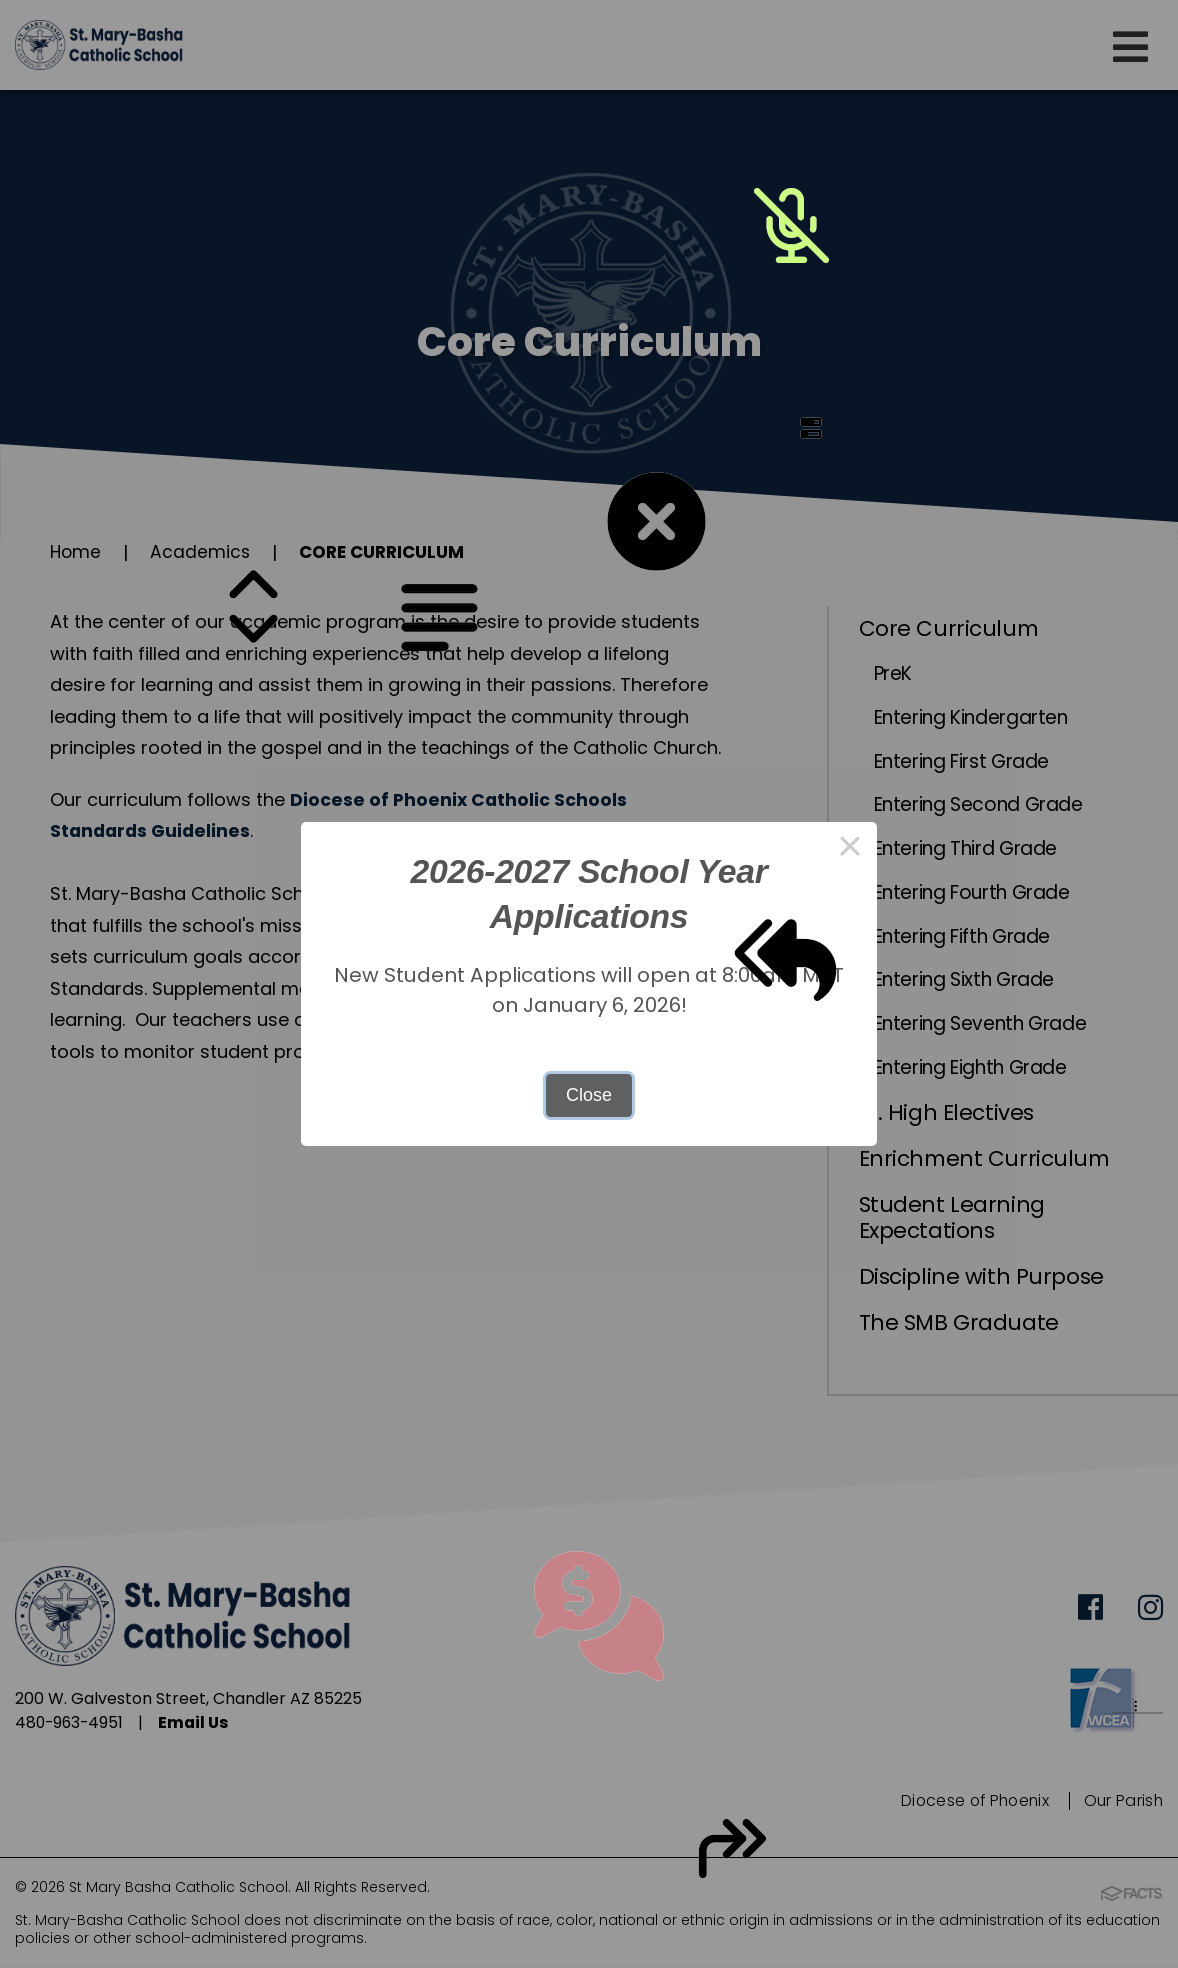 The image size is (1178, 1968). What do you see at coordinates (785, 961) in the screenshot?
I see `reply to all recipients` at bounding box center [785, 961].